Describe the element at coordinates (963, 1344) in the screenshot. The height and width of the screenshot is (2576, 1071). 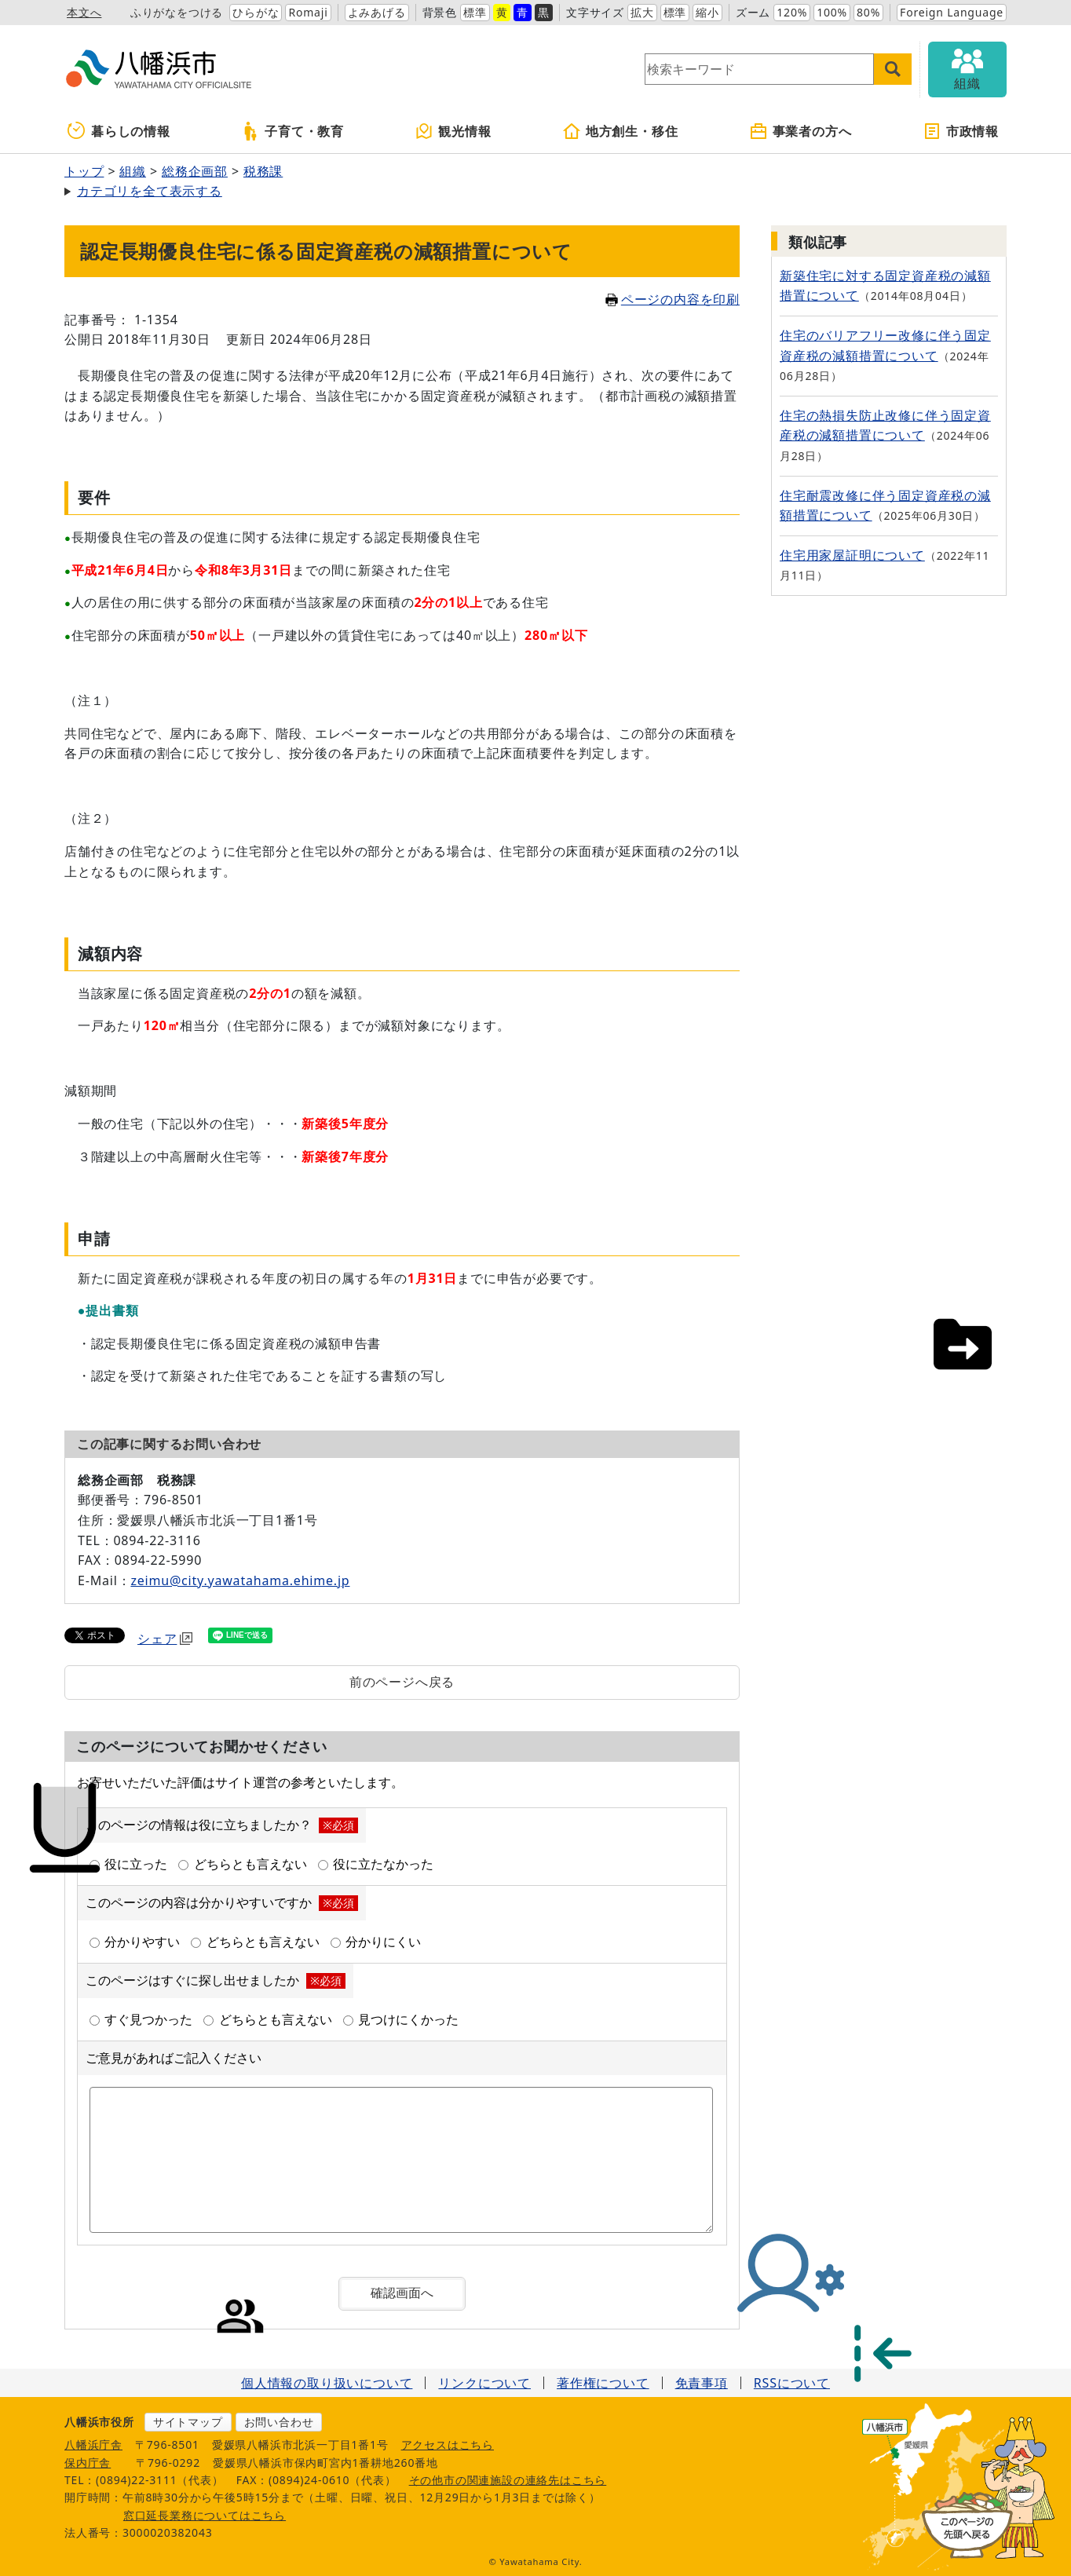
I see `access a linked submodule or external repository` at that location.